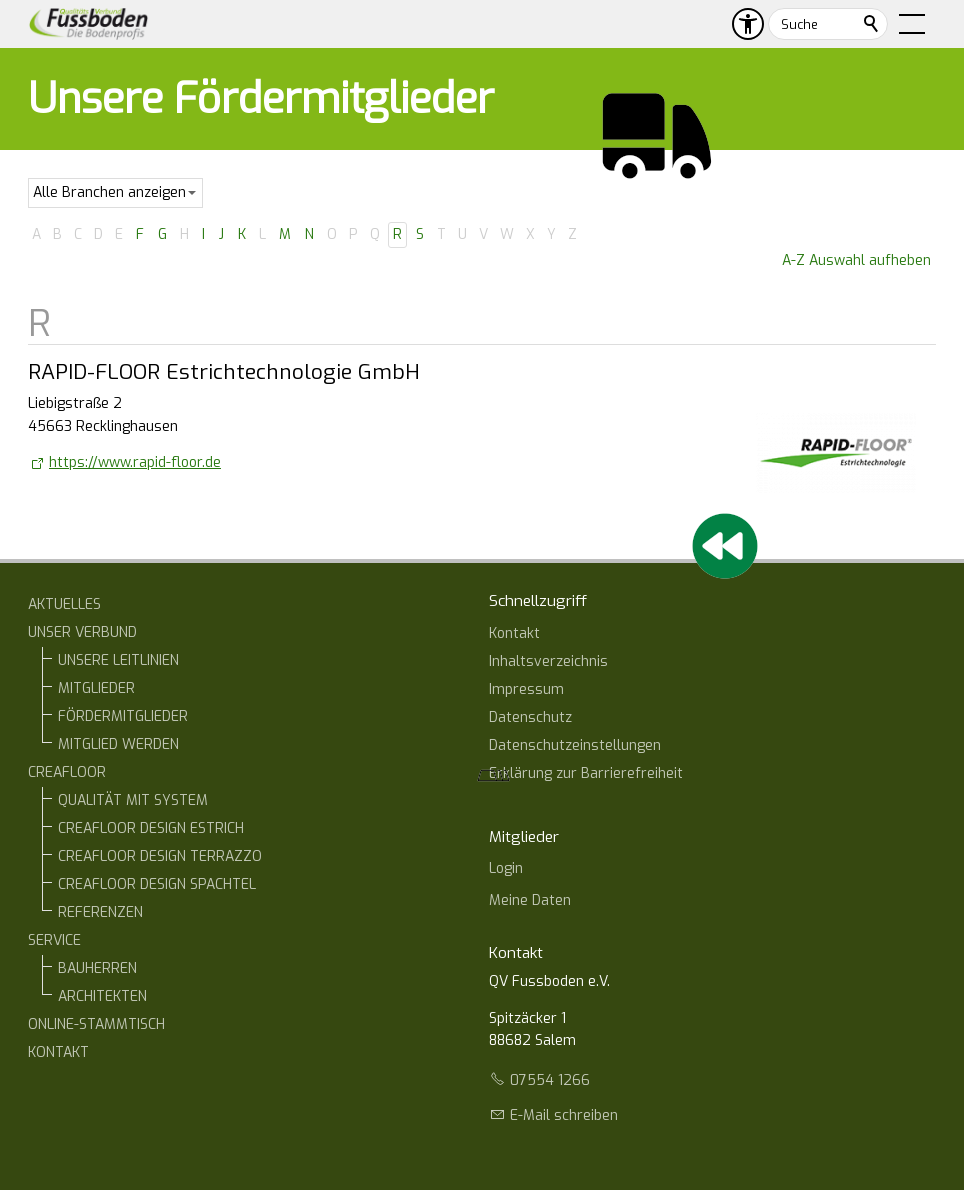  Describe the element at coordinates (657, 132) in the screenshot. I see `track your delivery status` at that location.